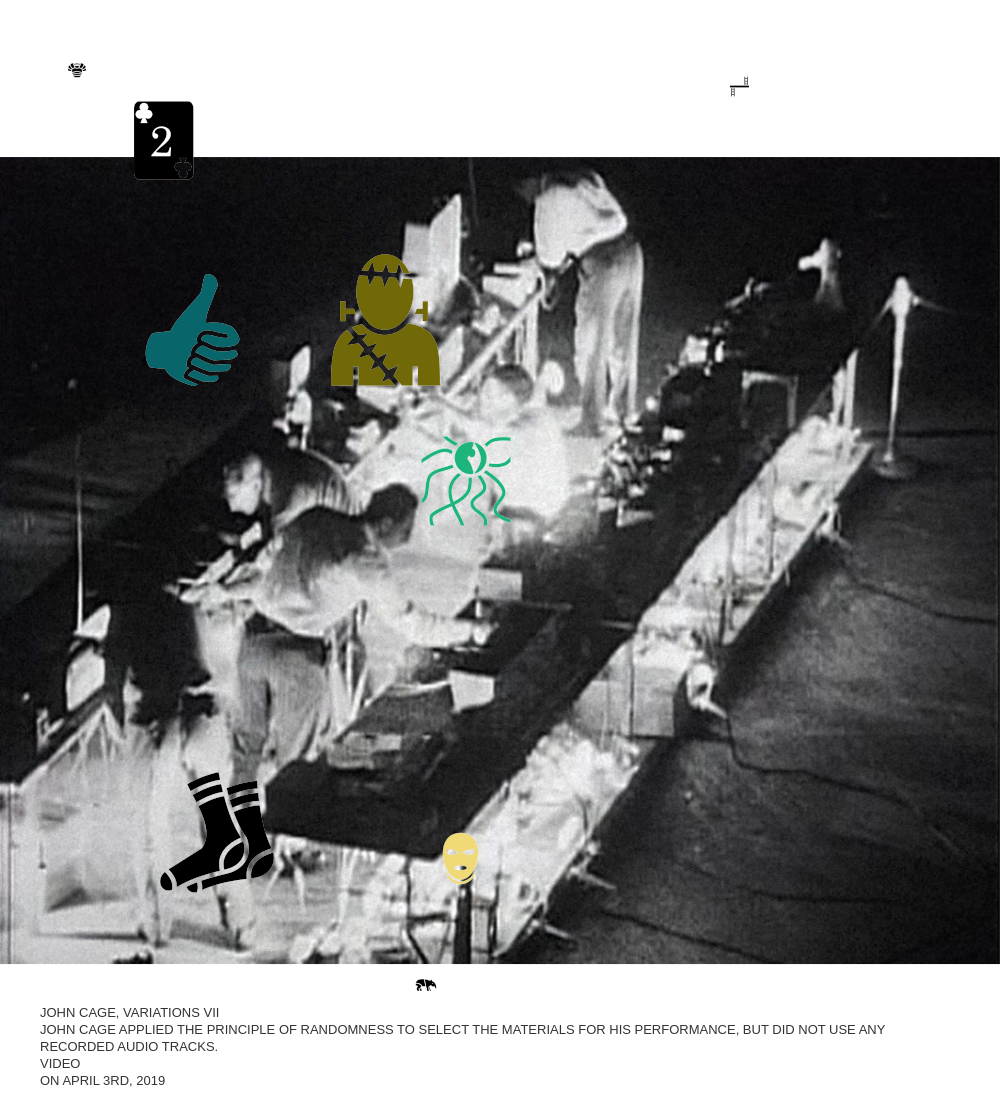  Describe the element at coordinates (426, 985) in the screenshot. I see `tapir animal icon for wildlife or nature-themed game` at that location.